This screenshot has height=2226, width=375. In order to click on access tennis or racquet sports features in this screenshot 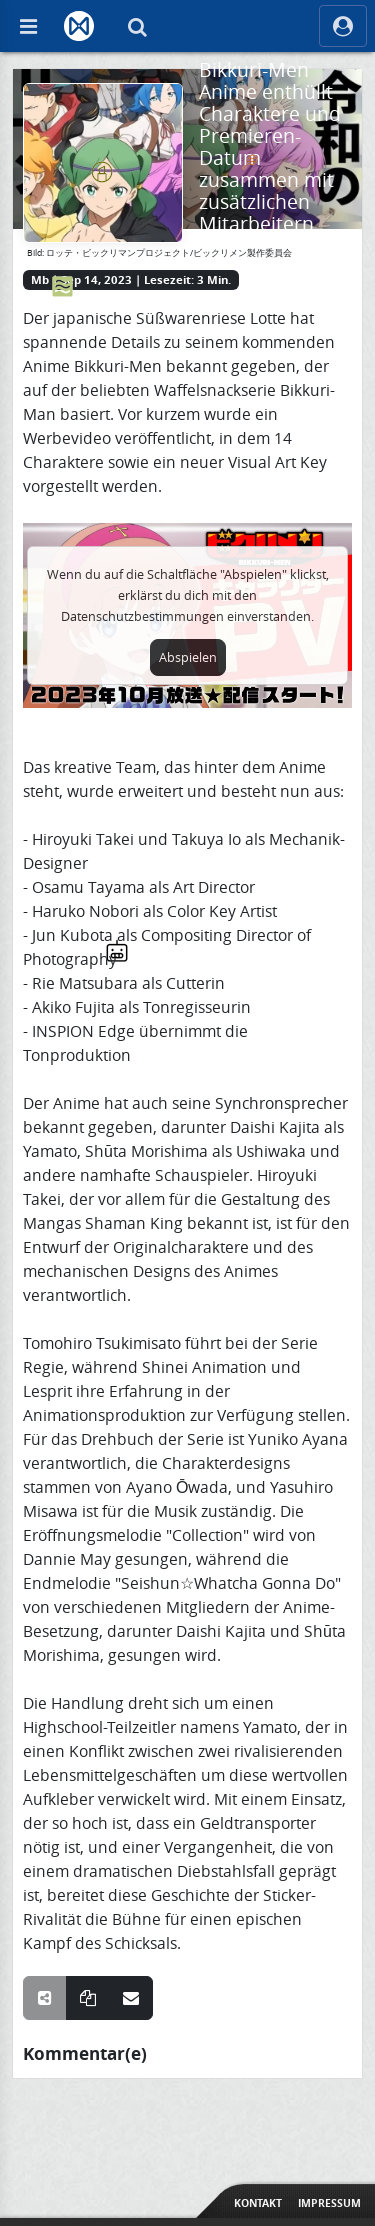, I will do `click(249, 162)`.